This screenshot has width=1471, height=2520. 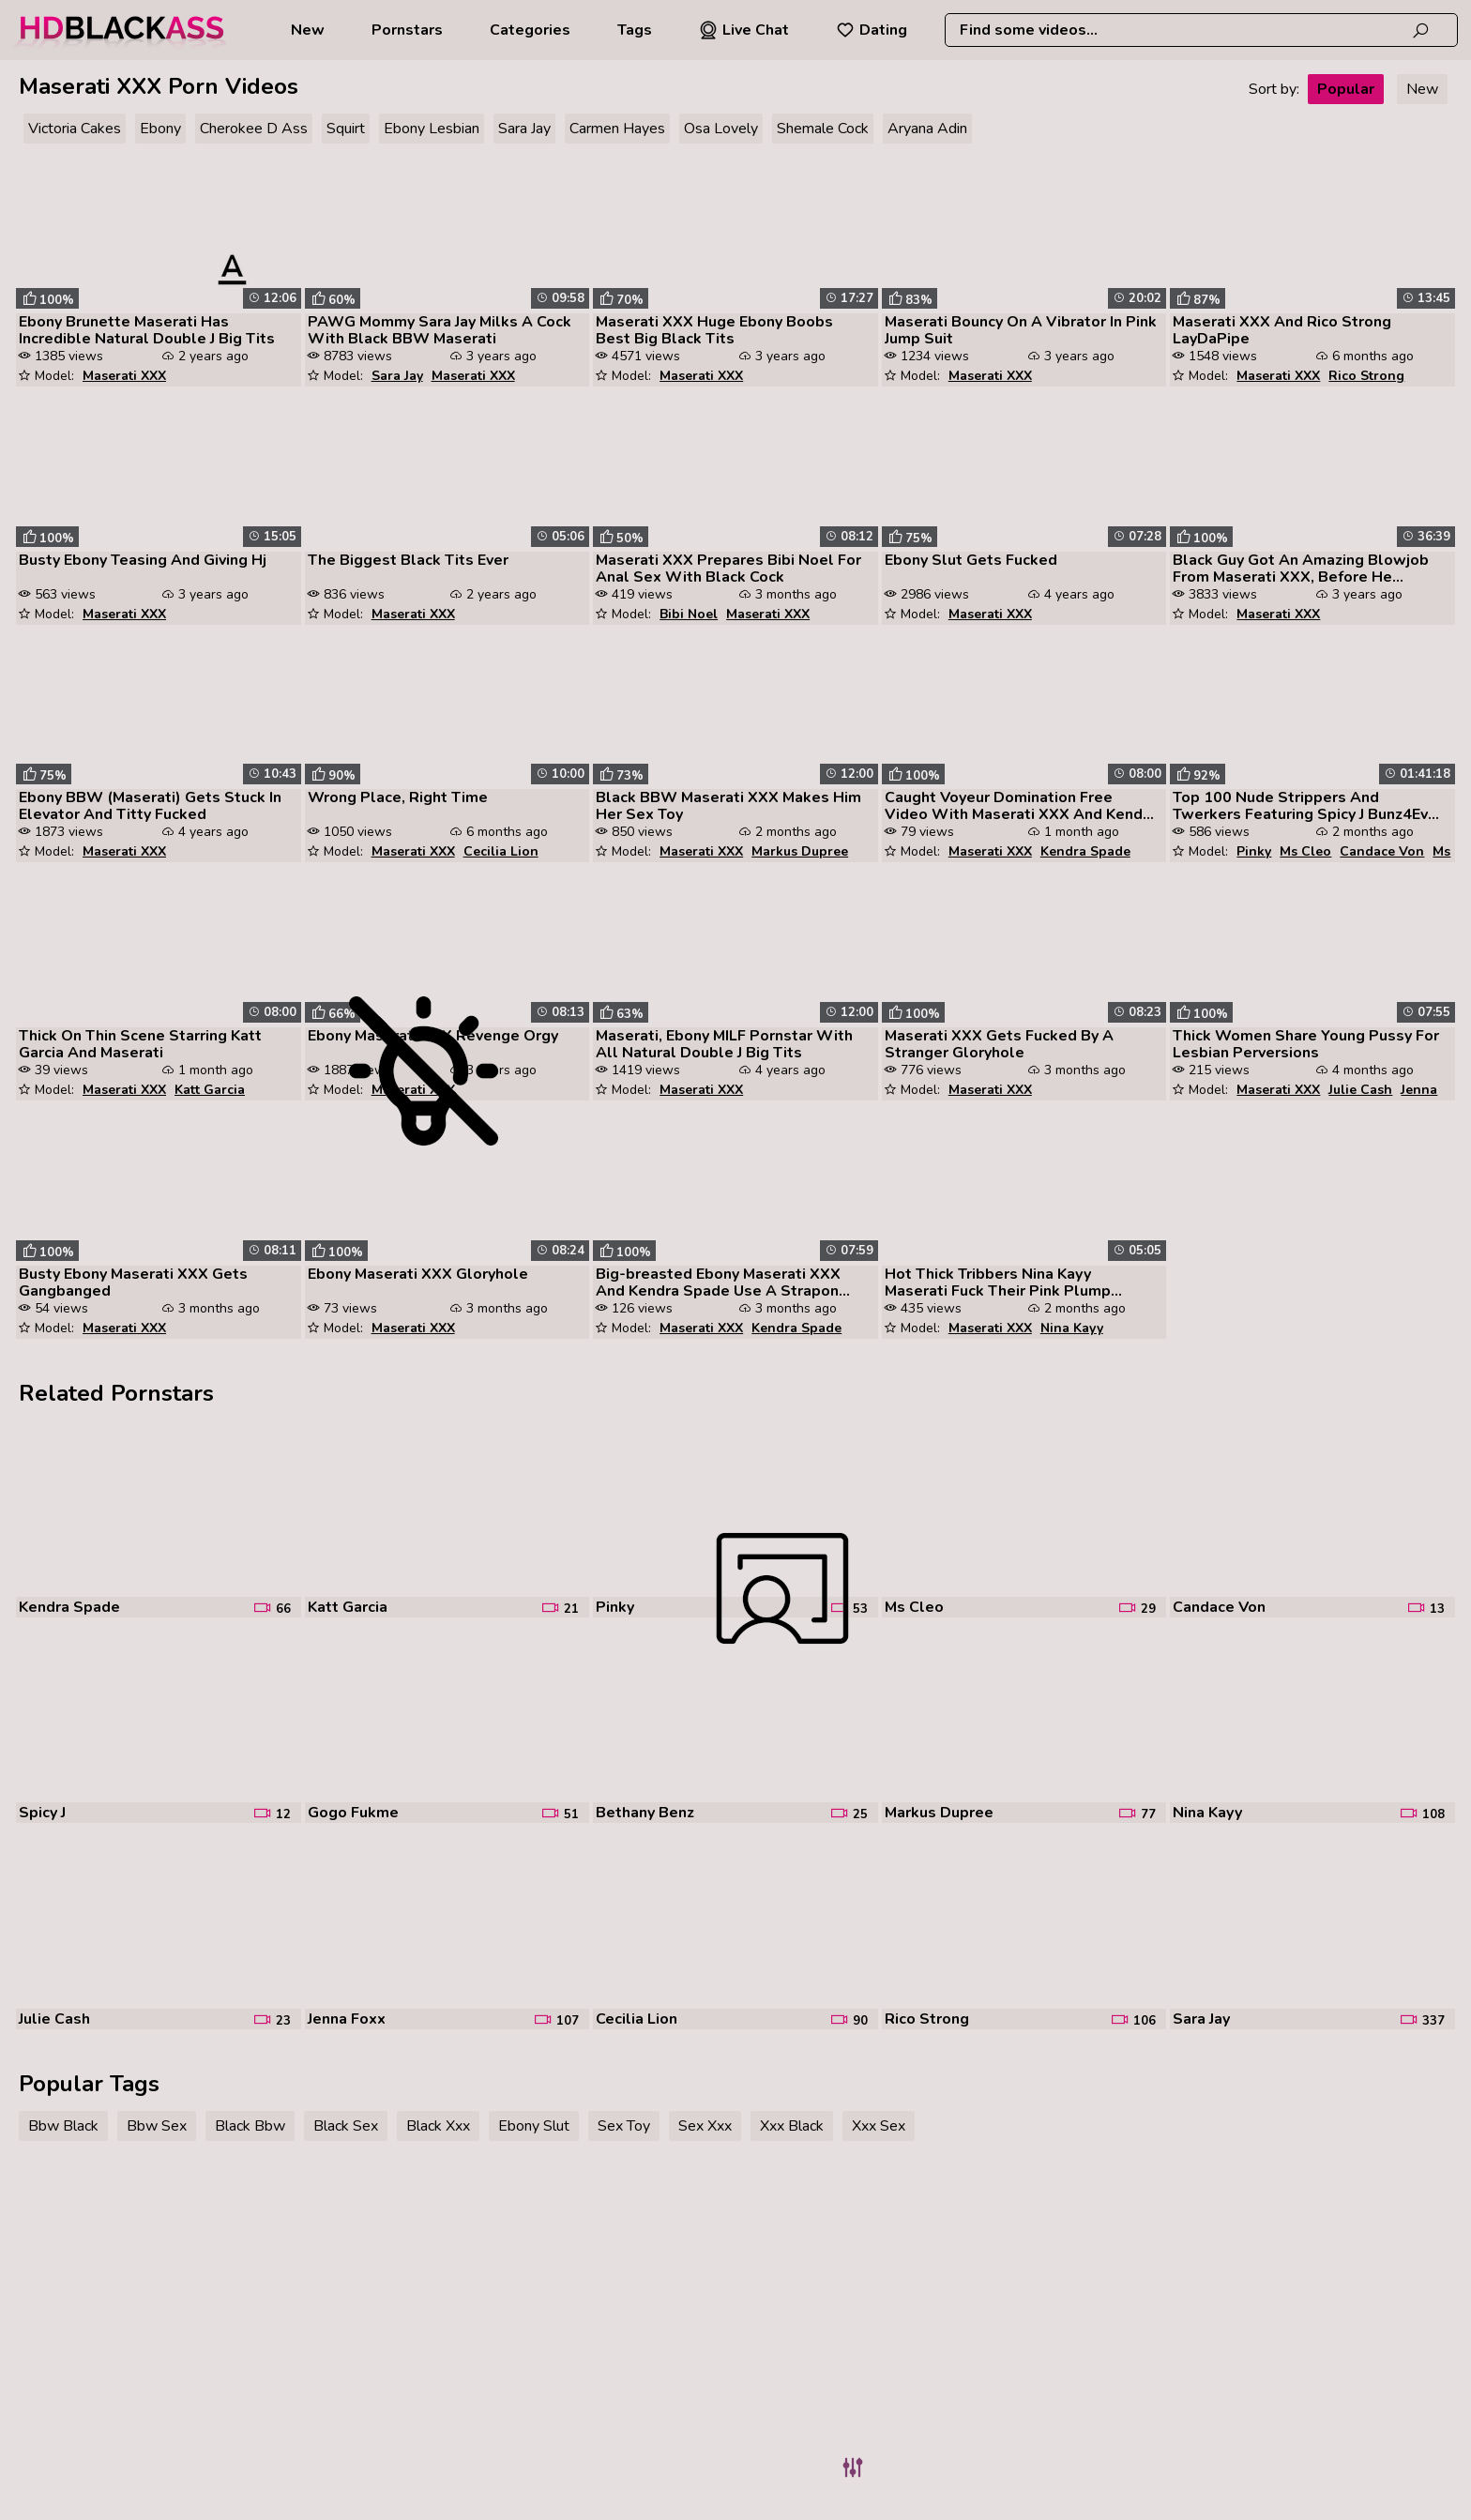 I want to click on adjust settings or preferences, so click(x=853, y=2467).